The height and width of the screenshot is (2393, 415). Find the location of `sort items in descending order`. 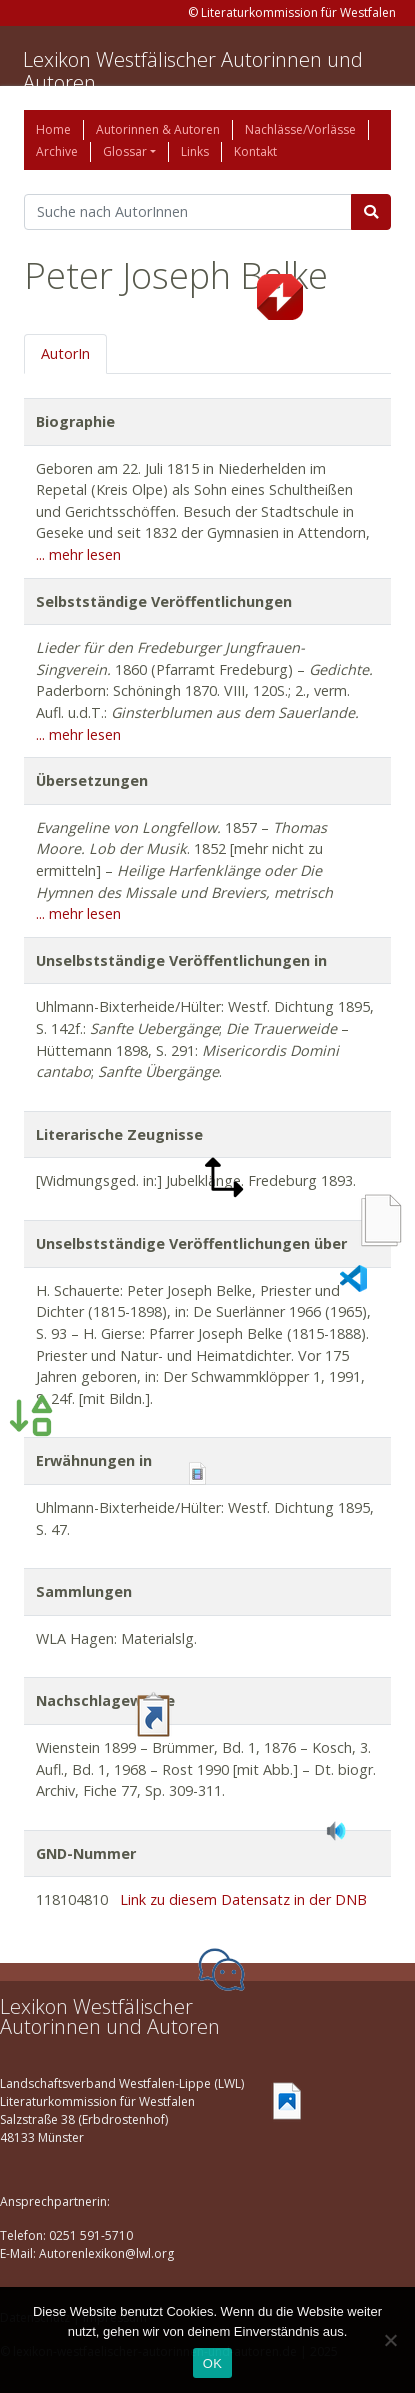

sort items in descending order is located at coordinates (30, 1415).